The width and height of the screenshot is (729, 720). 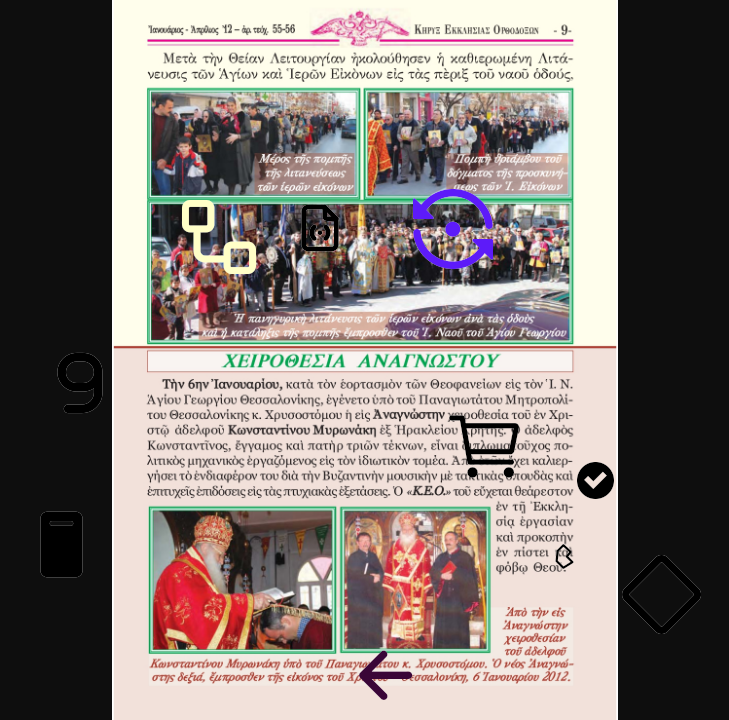 What do you see at coordinates (81, 383) in the screenshot?
I see `indicates the number nine in a count or quantity` at bounding box center [81, 383].